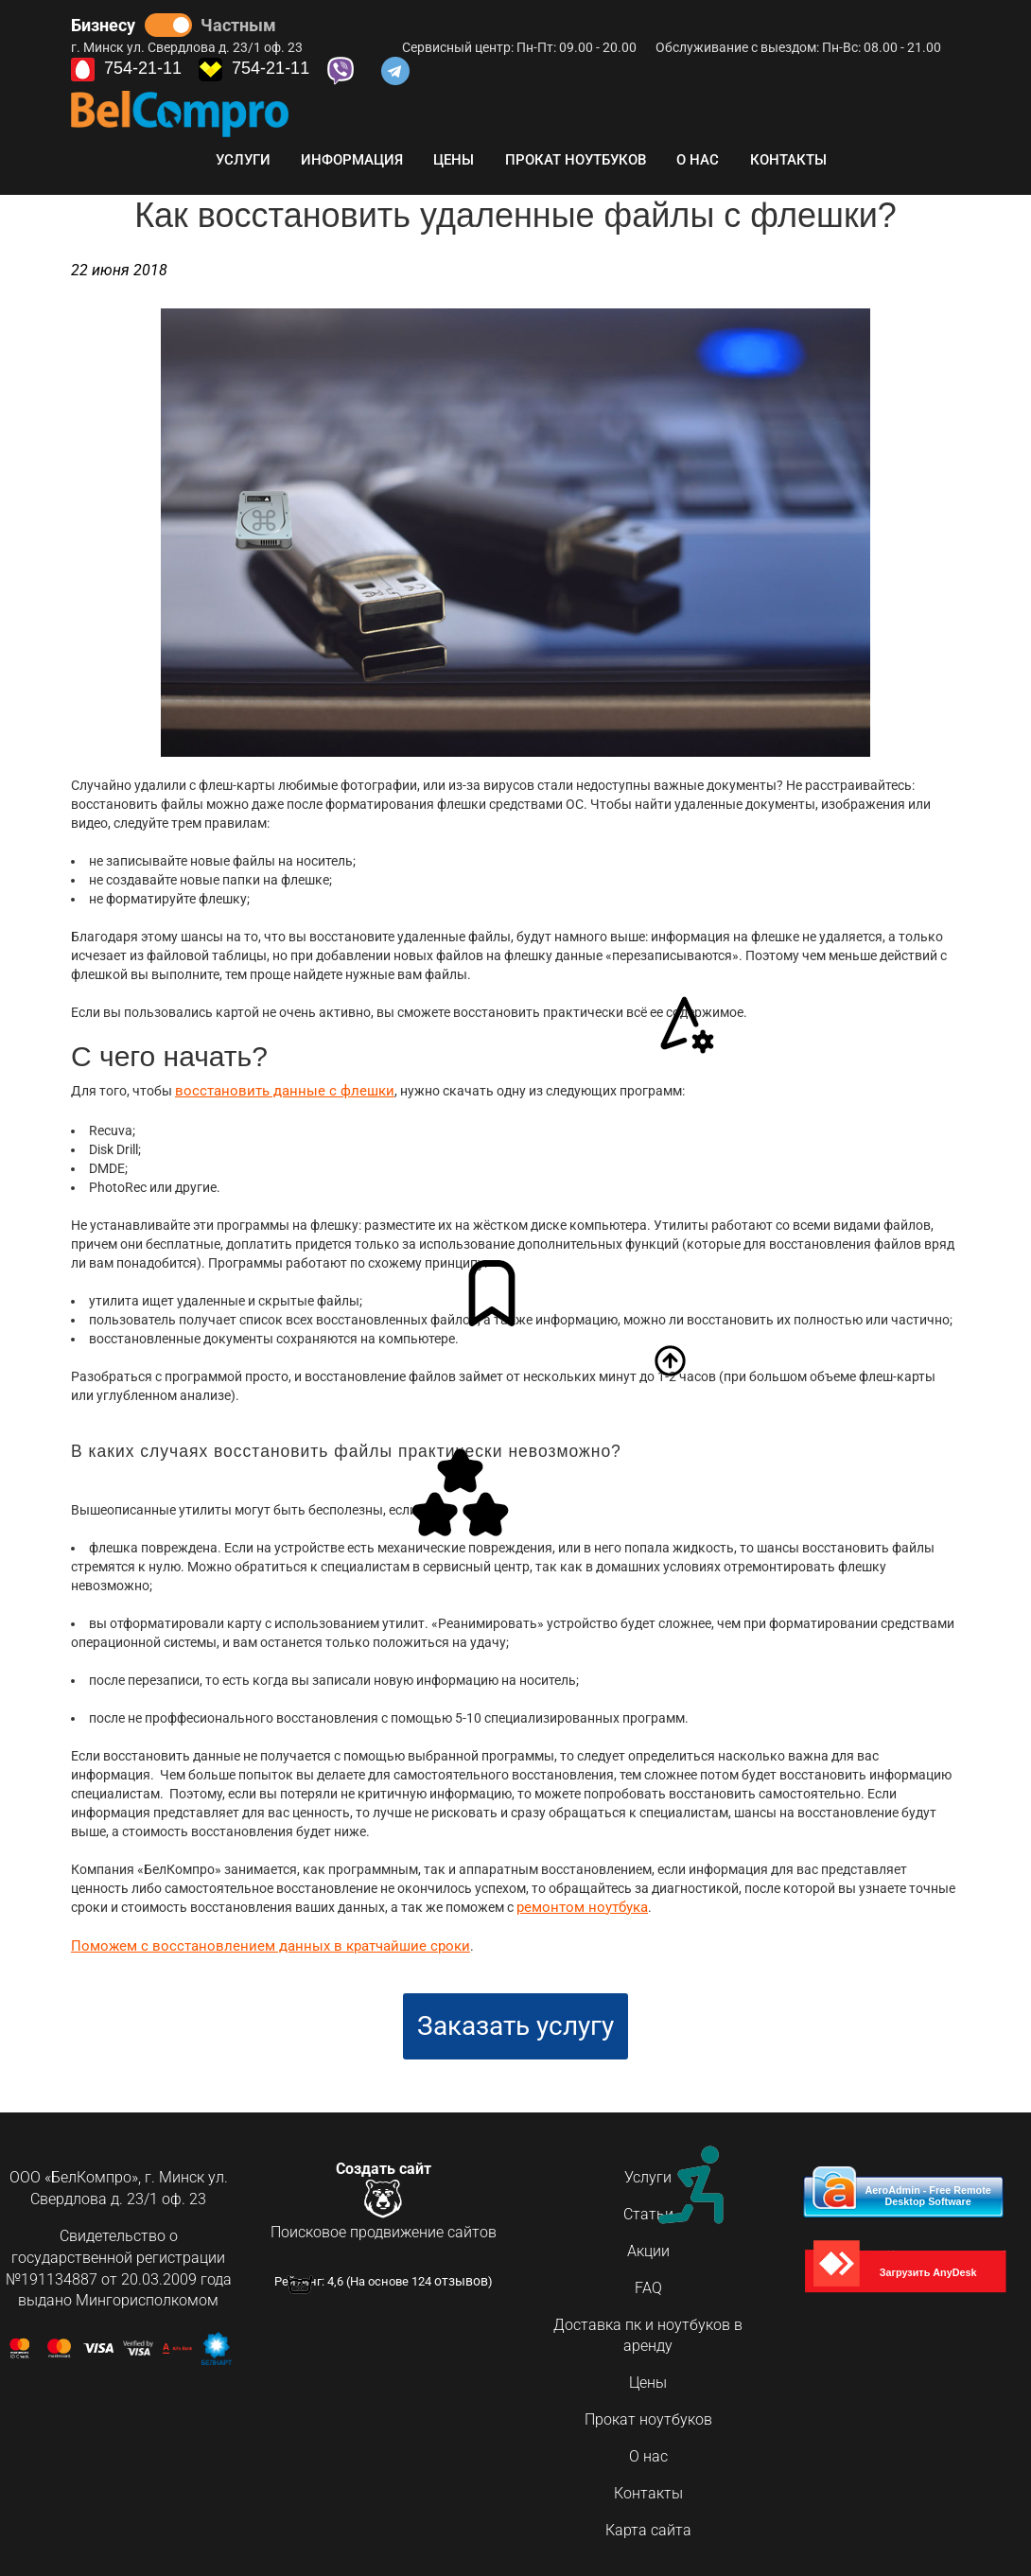 The height and width of the screenshot is (2576, 1031). What do you see at coordinates (460, 1492) in the screenshot?
I see `view ratings or reviews` at bounding box center [460, 1492].